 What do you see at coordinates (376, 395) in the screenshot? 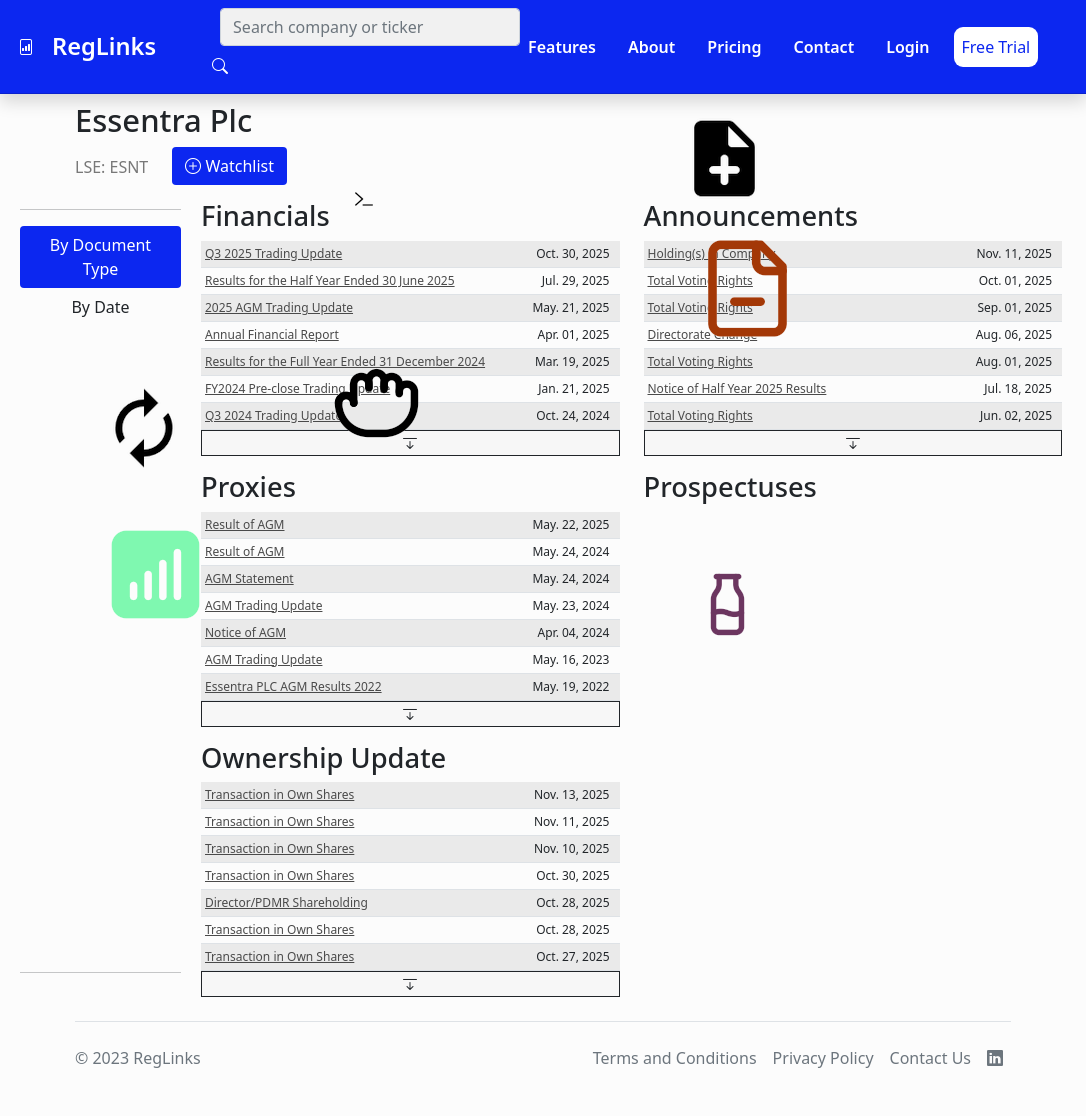
I see `drag to reorder items` at bounding box center [376, 395].